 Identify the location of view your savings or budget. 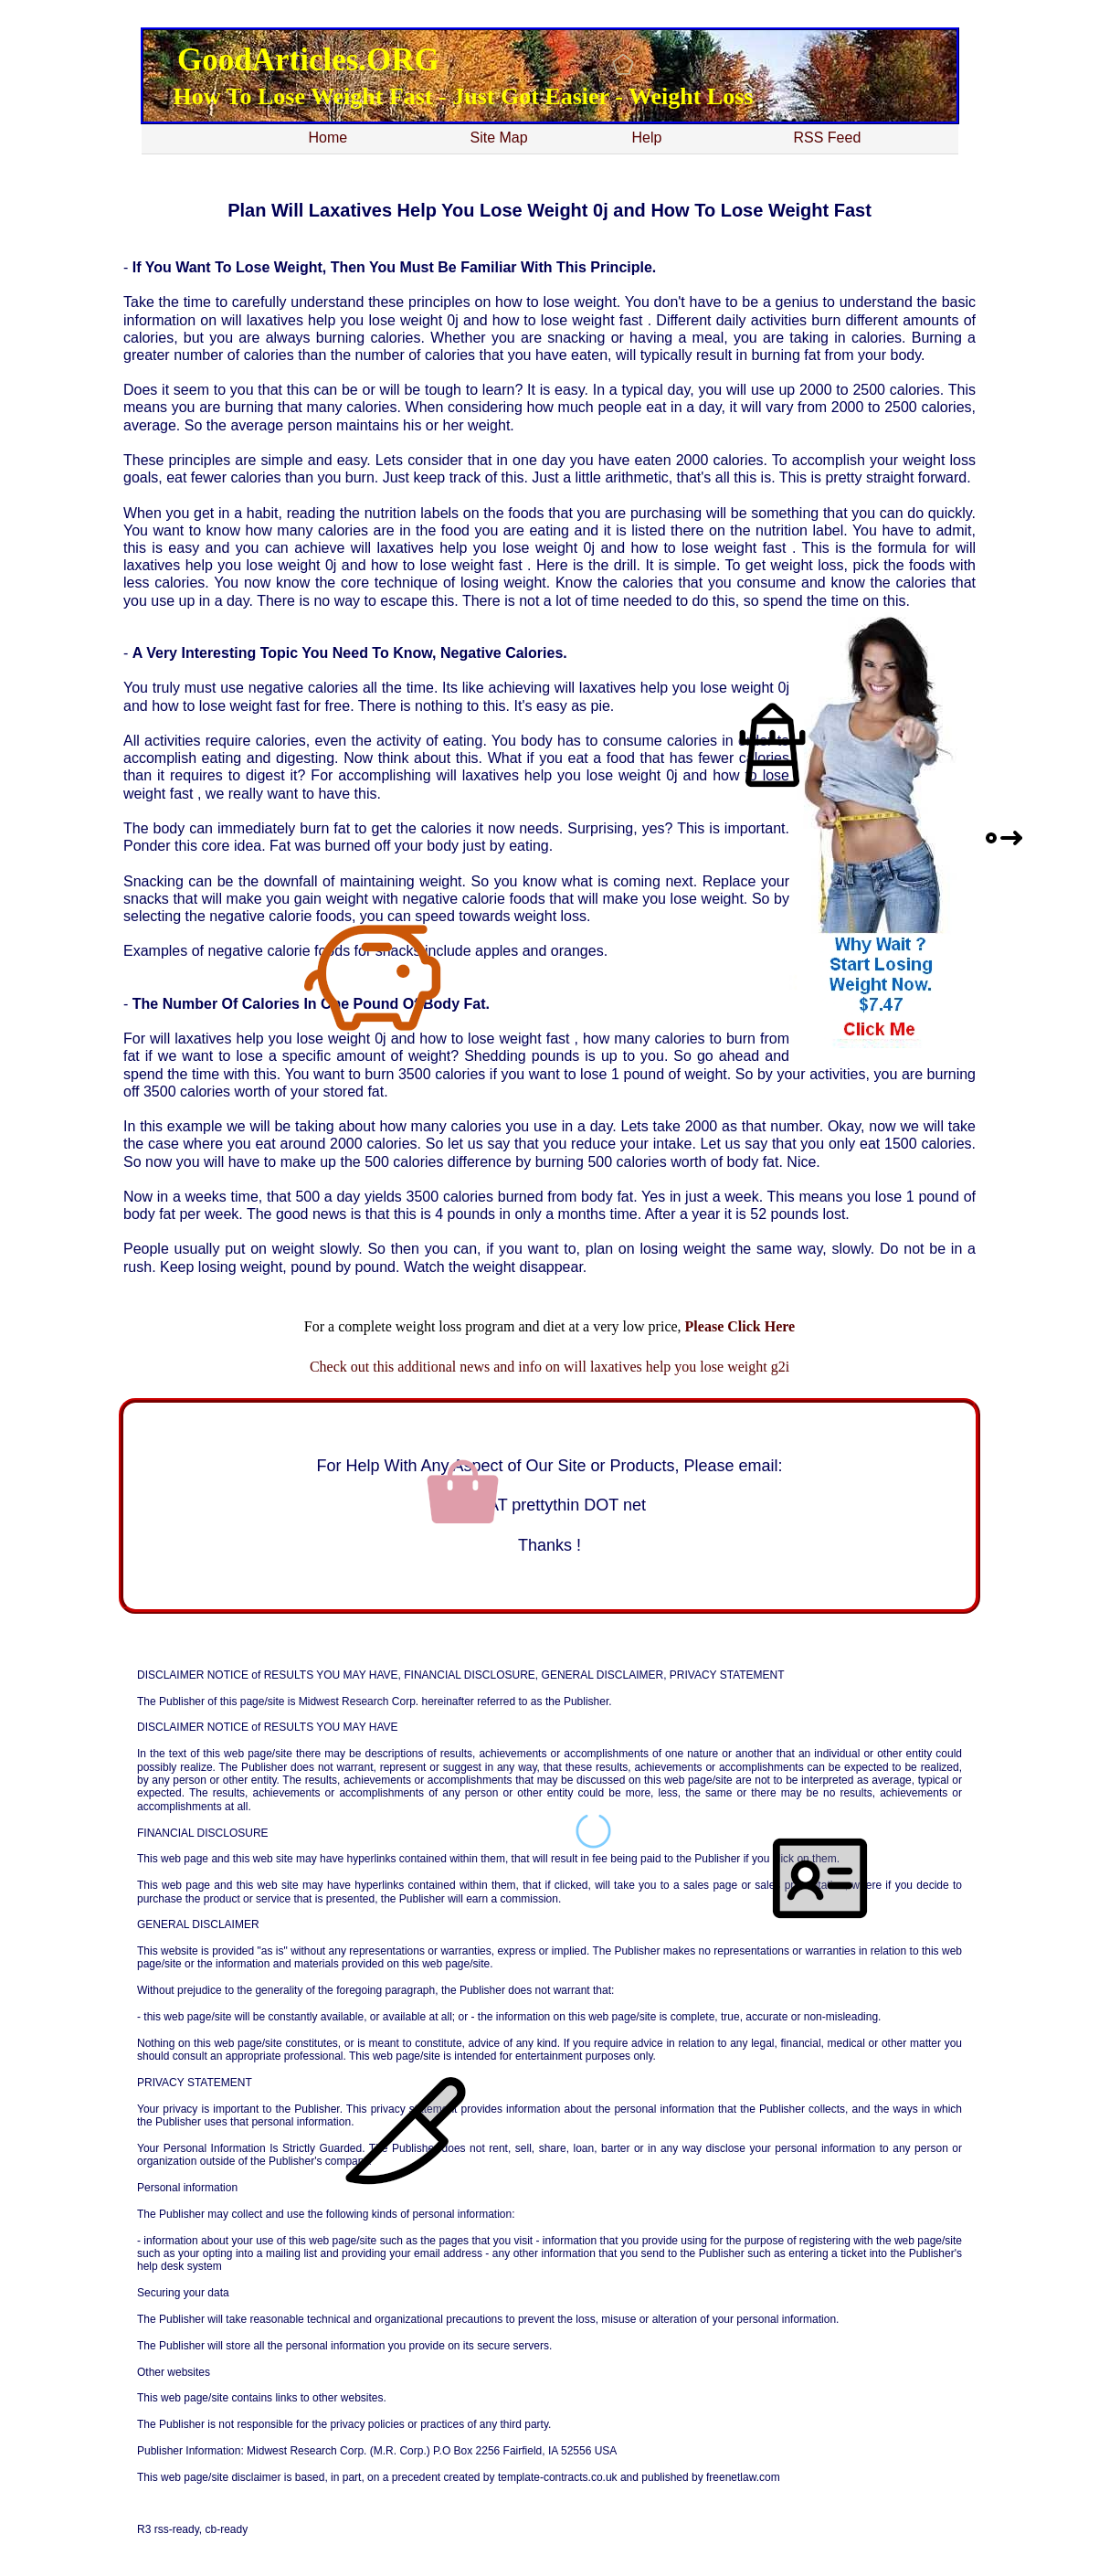
(375, 978).